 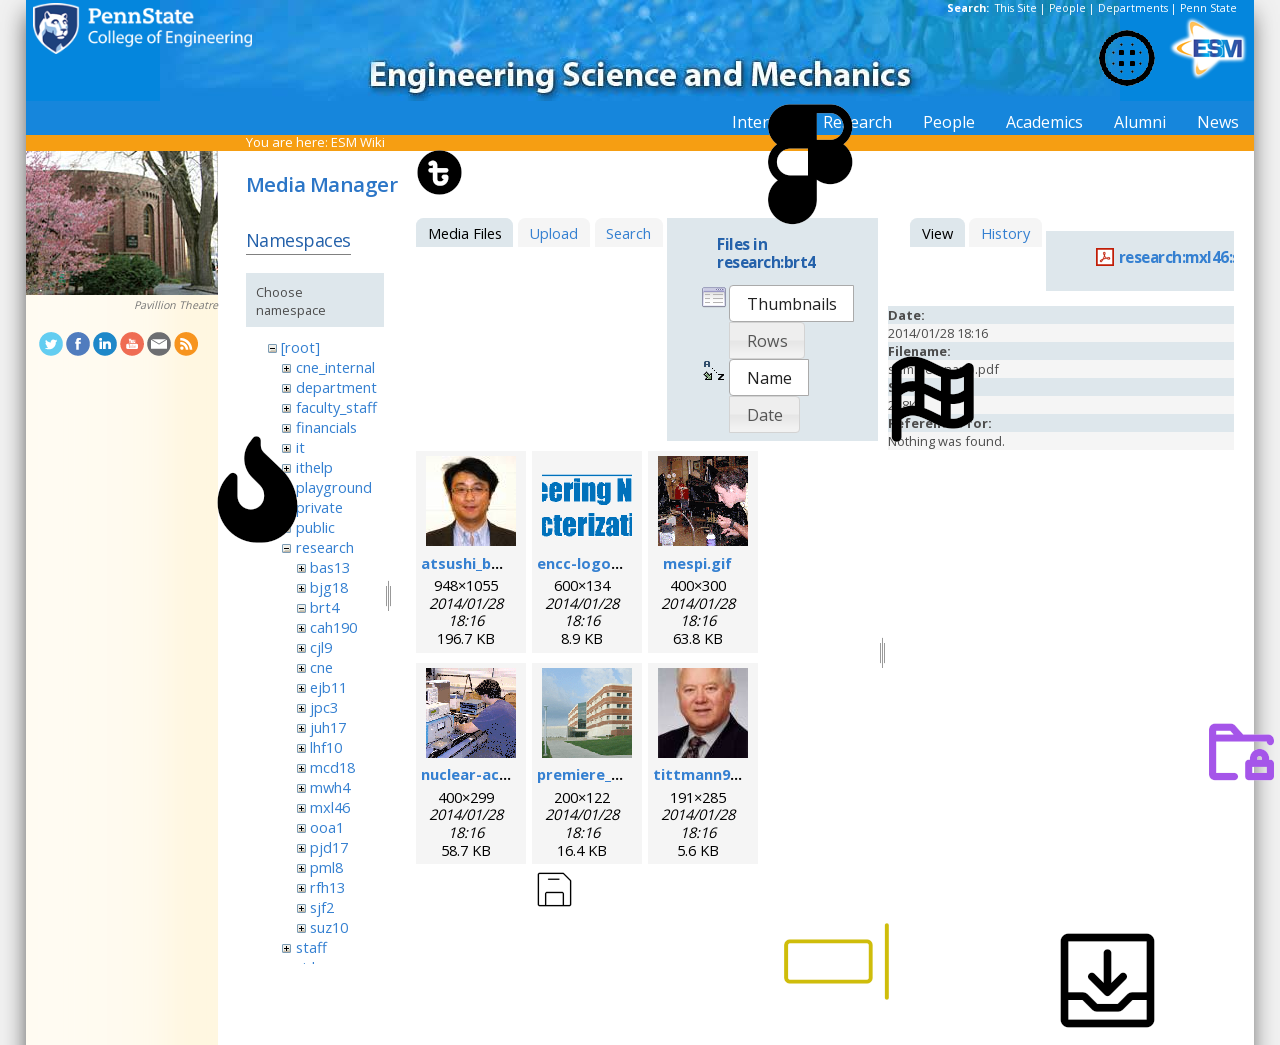 What do you see at coordinates (929, 397) in the screenshot?
I see `indicates a finish line or goal completion` at bounding box center [929, 397].